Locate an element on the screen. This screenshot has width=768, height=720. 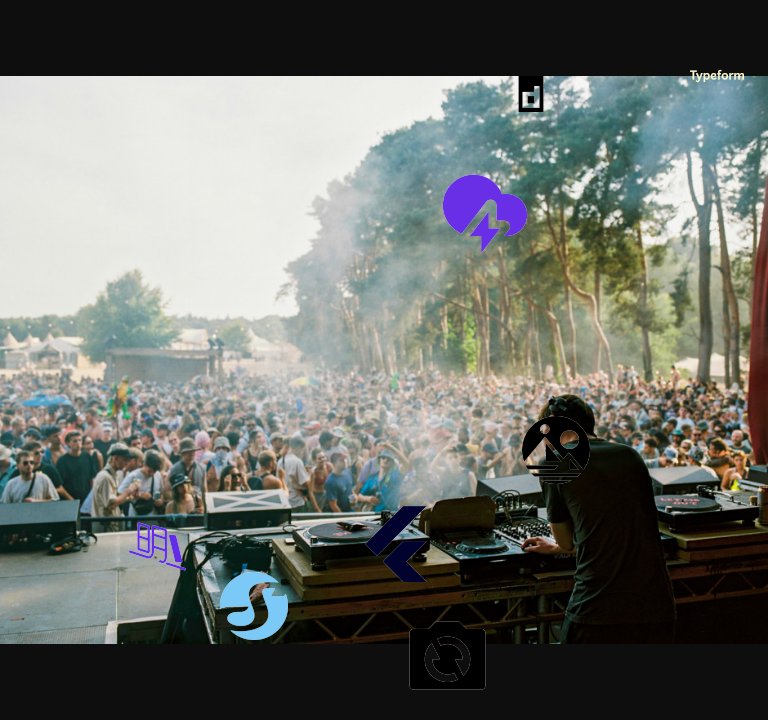
switch between front and rear camera is located at coordinates (447, 655).